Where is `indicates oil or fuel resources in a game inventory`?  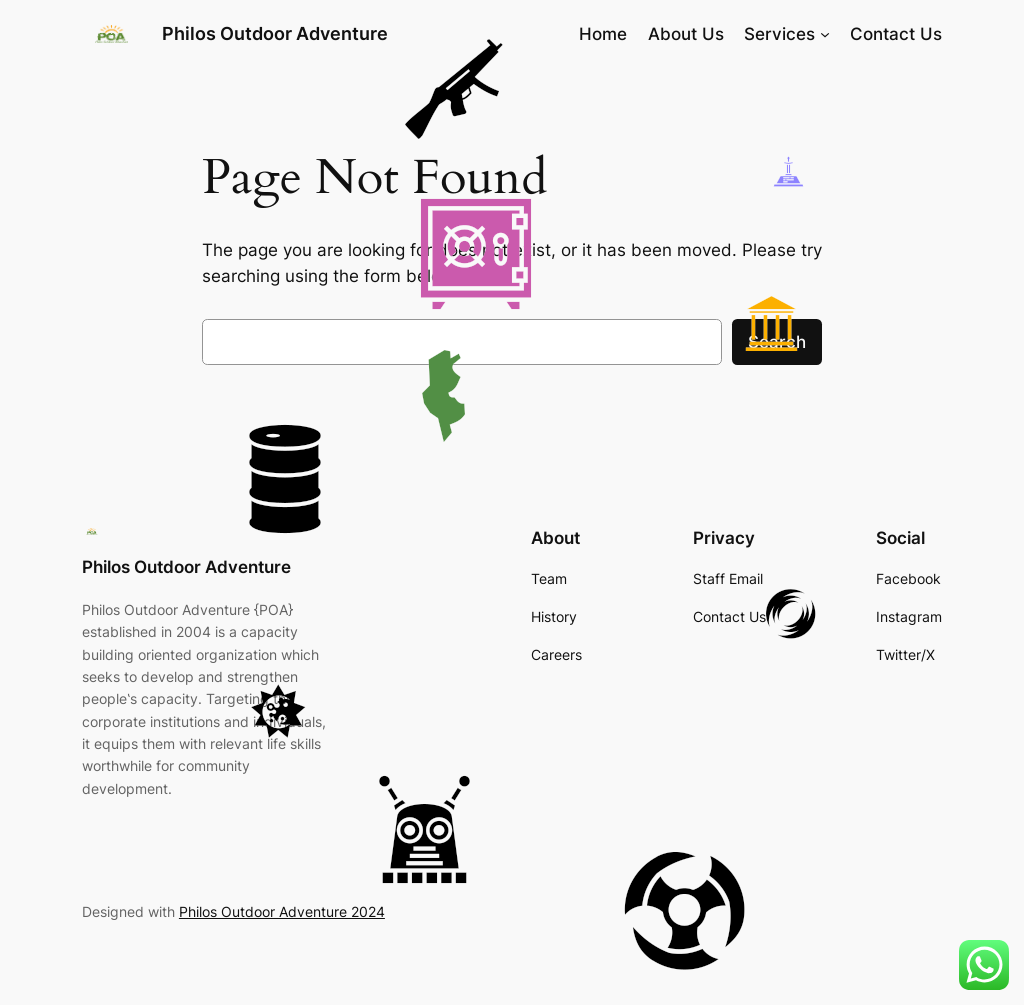 indicates oil or fuel resources in a game inventory is located at coordinates (285, 479).